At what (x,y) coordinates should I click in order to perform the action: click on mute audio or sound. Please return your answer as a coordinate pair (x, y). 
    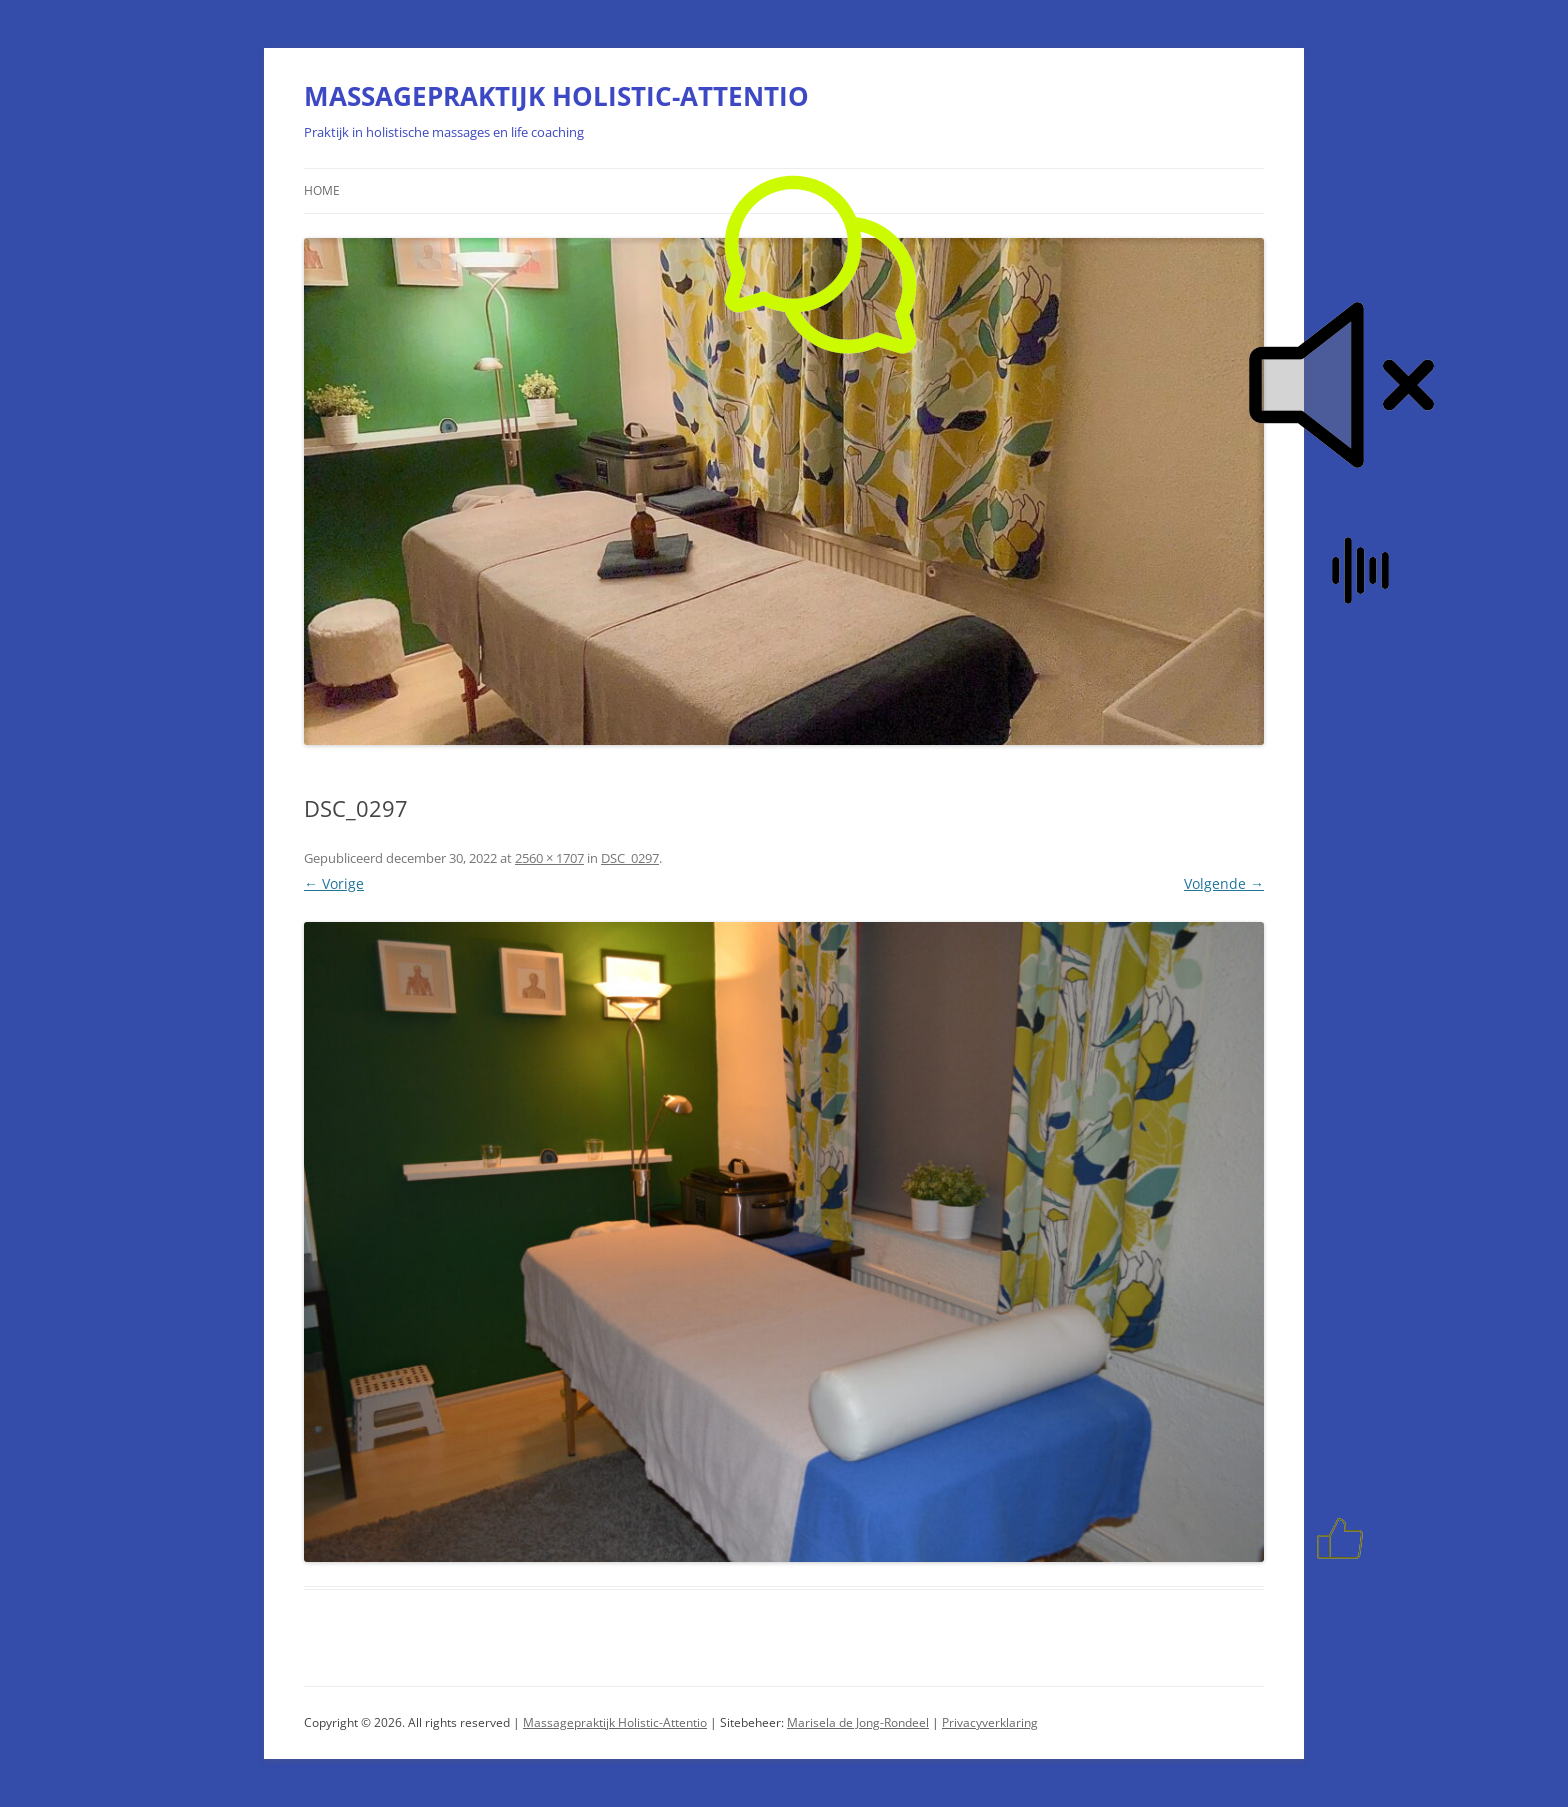
    Looking at the image, I should click on (1332, 385).